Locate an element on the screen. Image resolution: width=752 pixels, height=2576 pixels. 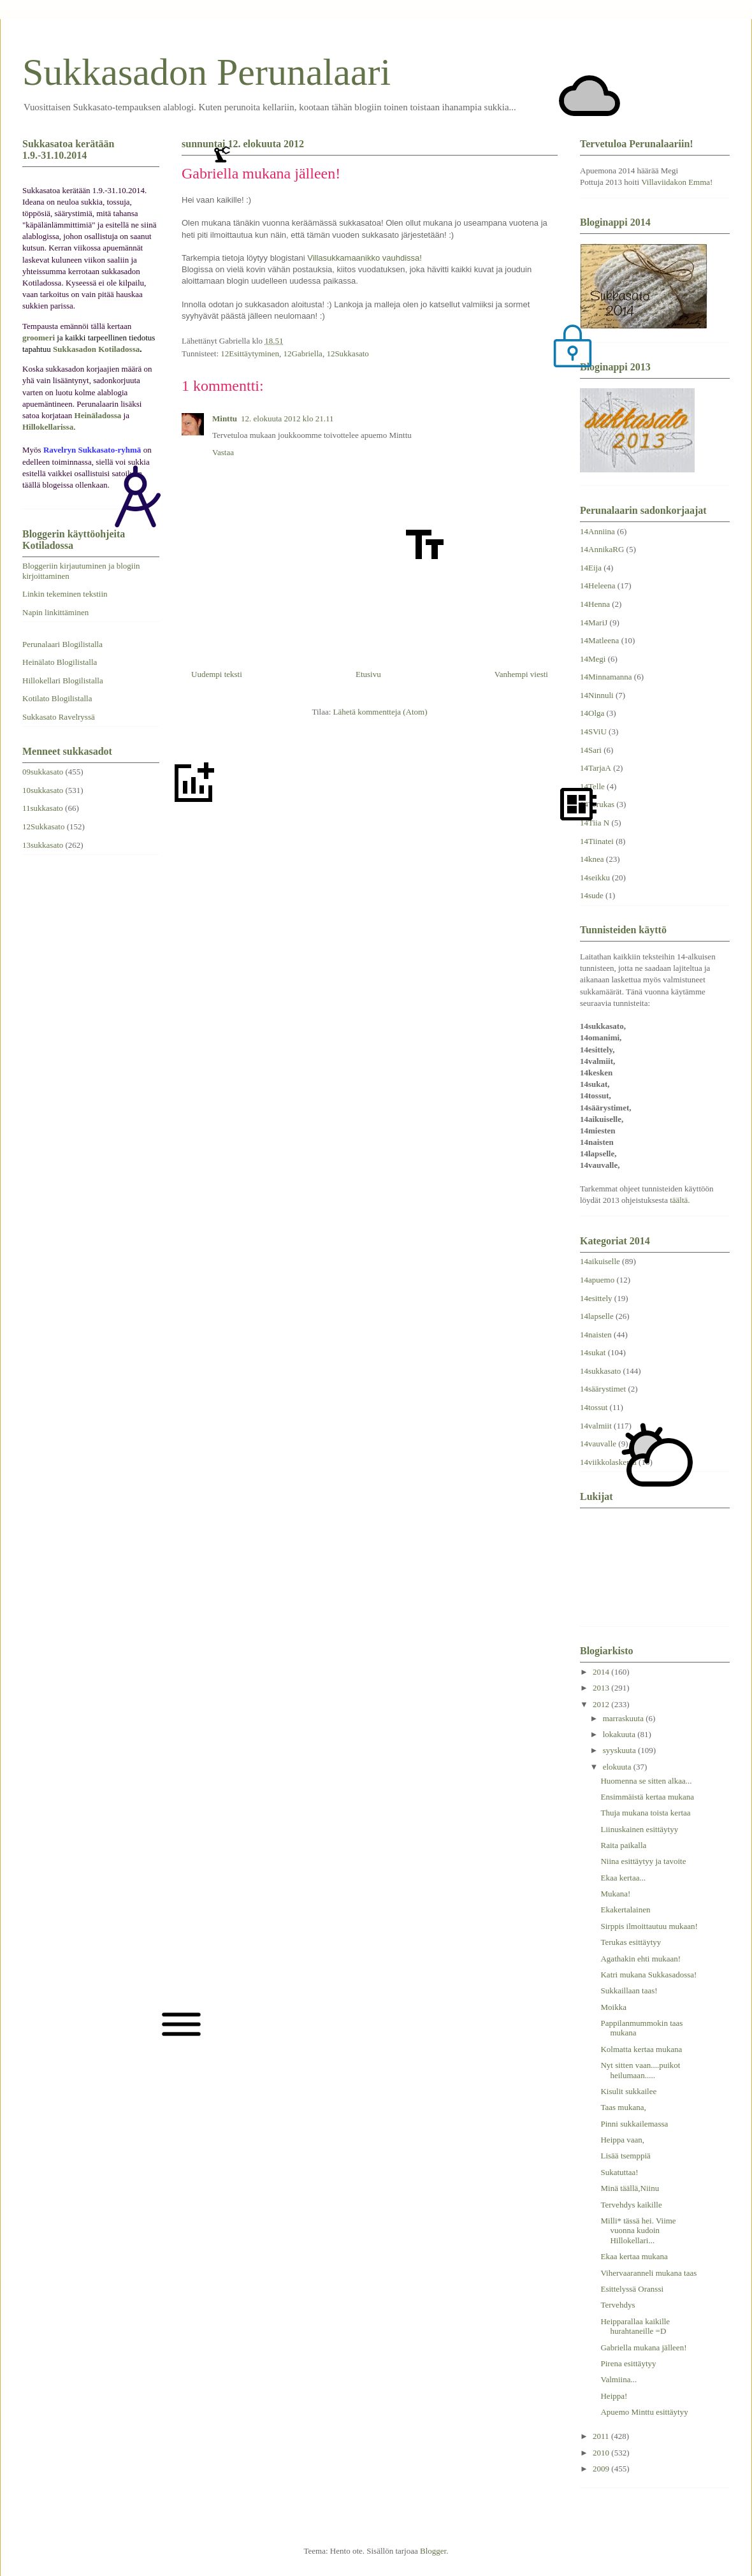
view current weather conditions is located at coordinates (657, 1456).